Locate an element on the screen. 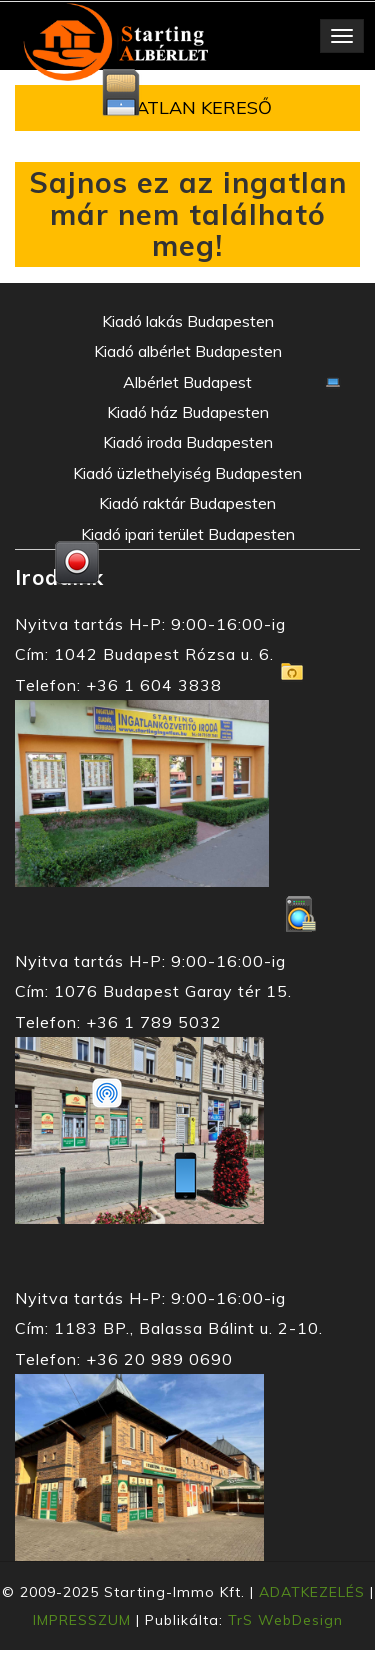 The image size is (375, 1668). represents this macbook in system preferences or device settings is located at coordinates (333, 381).